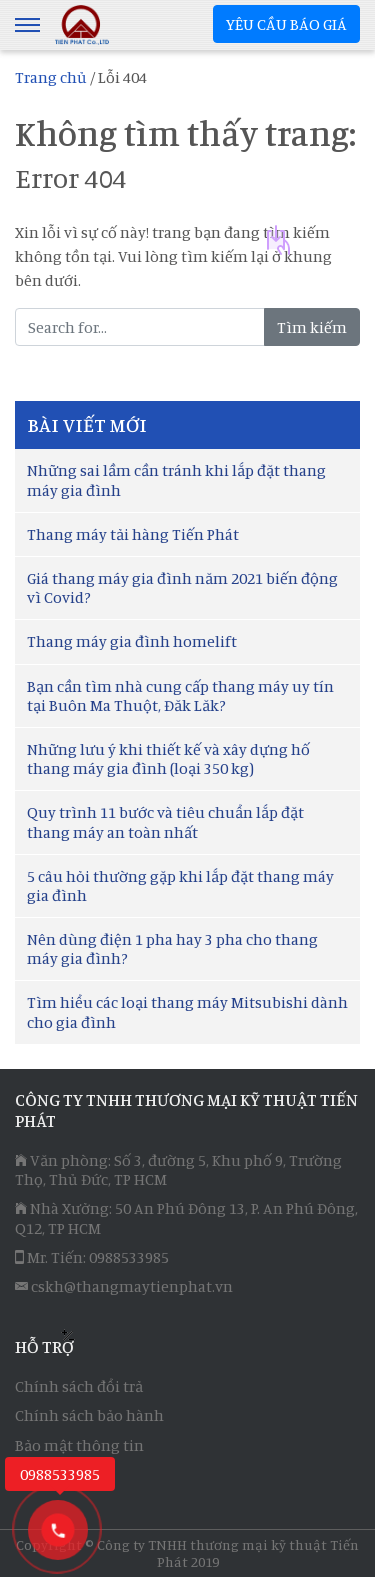 The height and width of the screenshot is (1577, 375). I want to click on toggle between adding or subtracting values, so click(68, 1336).